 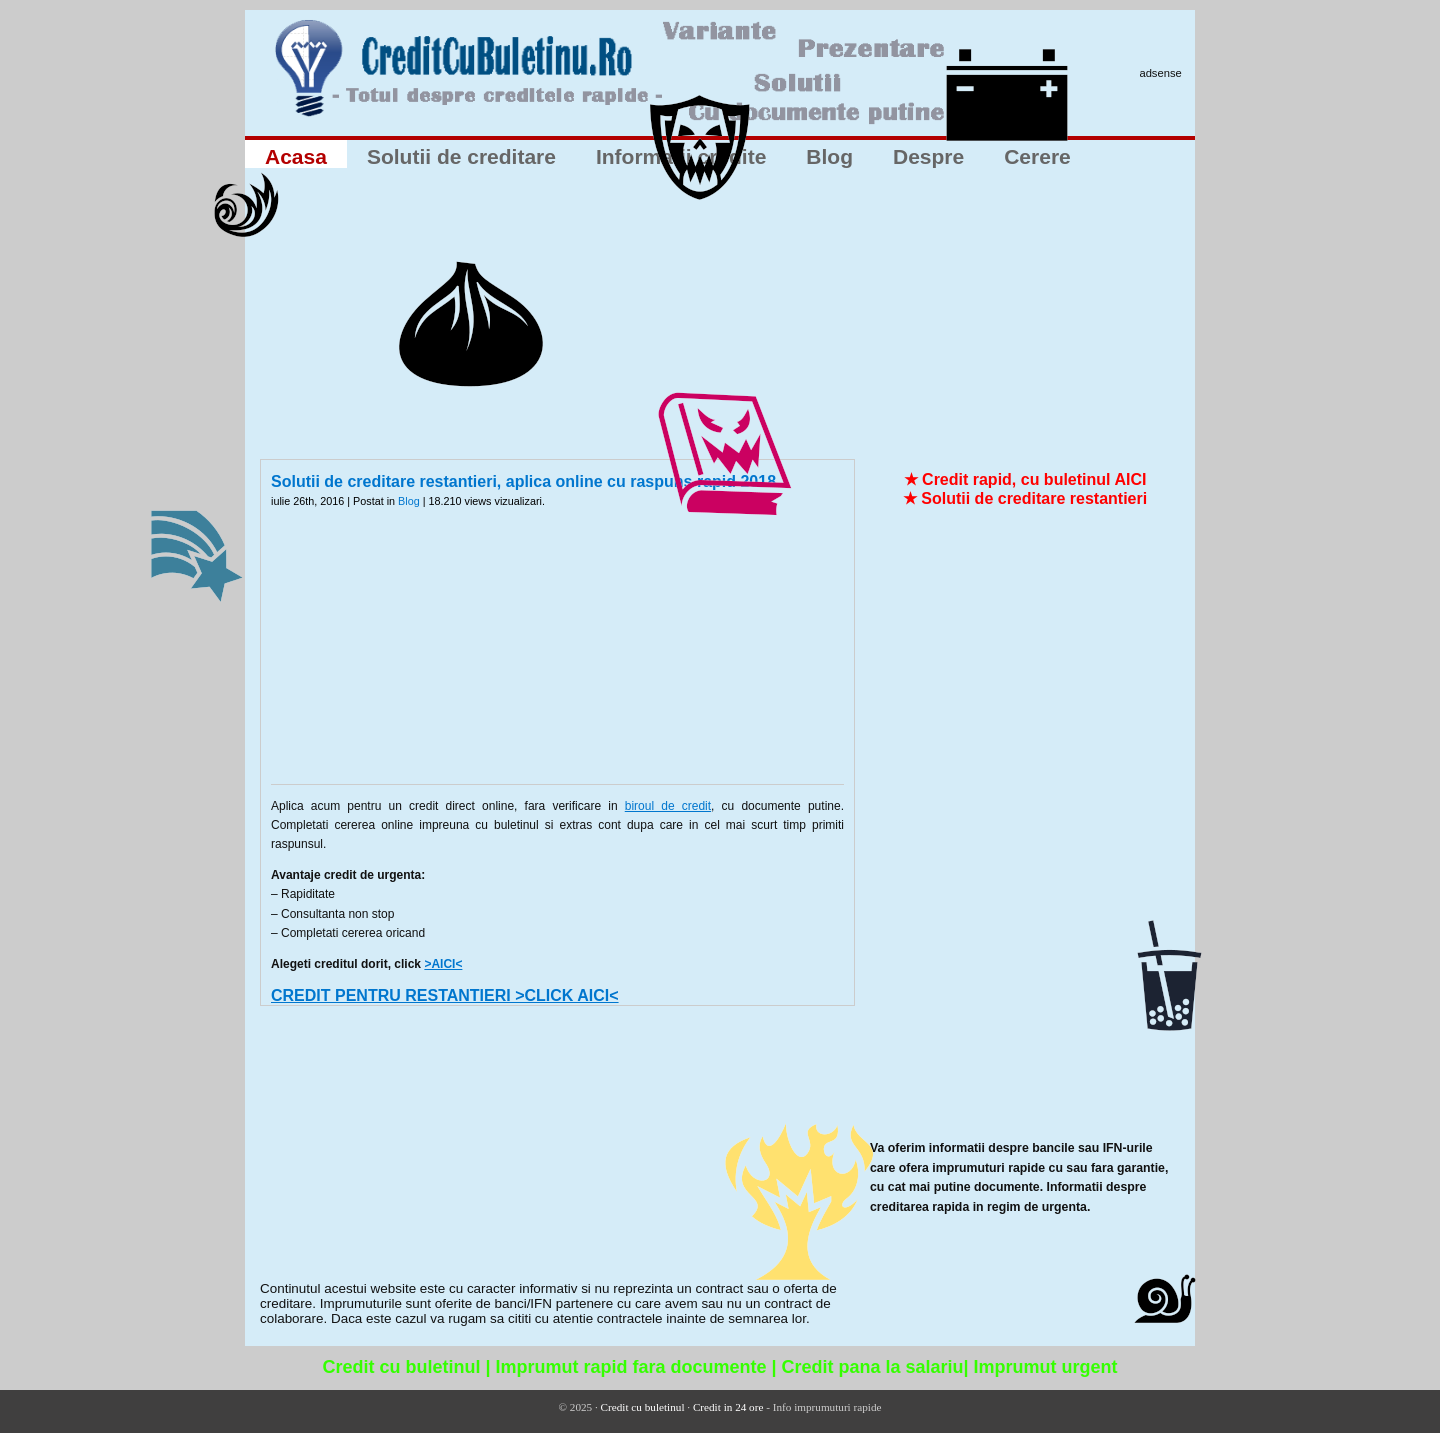 I want to click on open the grimoire or spellbook, so click(x=723, y=456).